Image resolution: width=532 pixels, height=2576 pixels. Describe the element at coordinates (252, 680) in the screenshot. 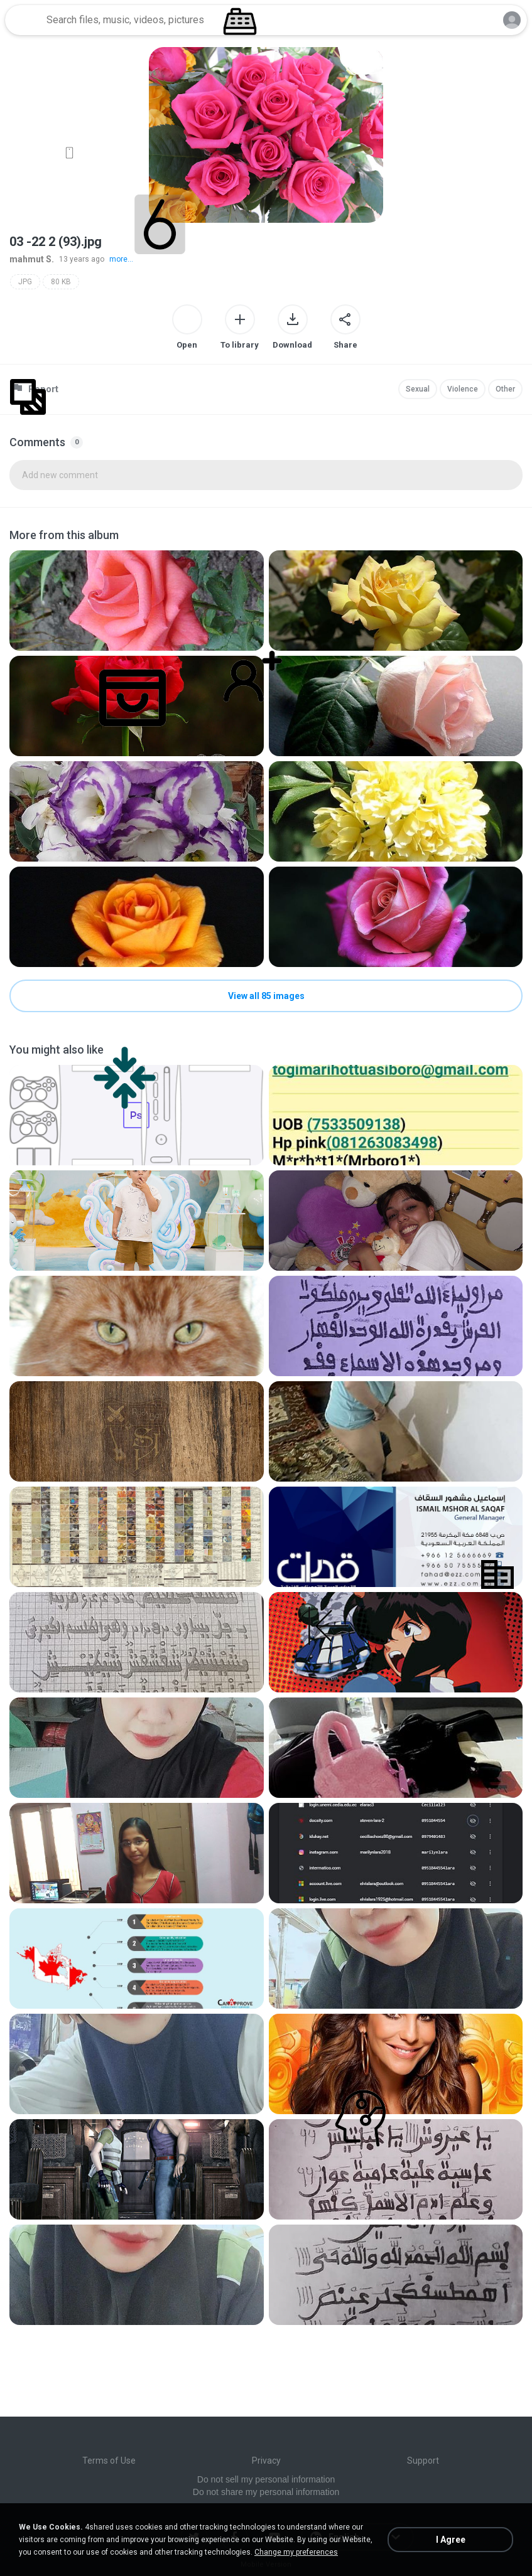

I see `add a new contact or friend` at that location.